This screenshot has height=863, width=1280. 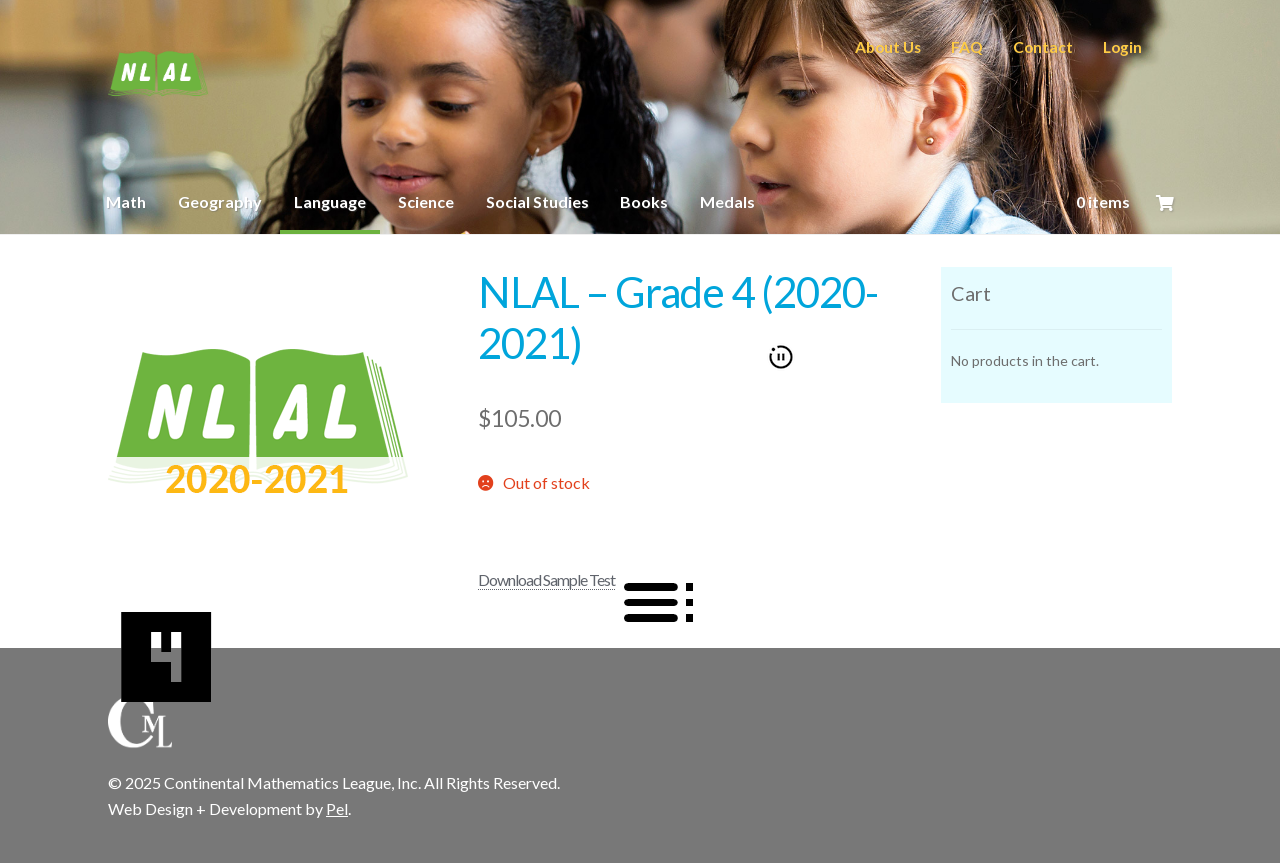 I want to click on select filter or preset number 4, so click(x=166, y=657).